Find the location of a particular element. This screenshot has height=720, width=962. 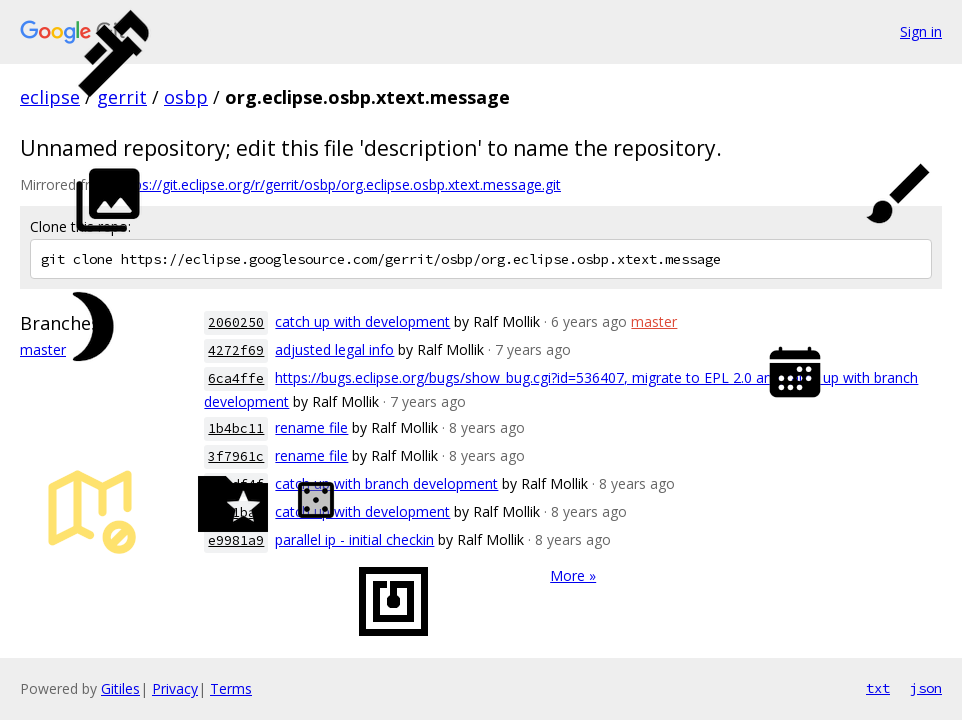

view calendar or schedule is located at coordinates (795, 372).